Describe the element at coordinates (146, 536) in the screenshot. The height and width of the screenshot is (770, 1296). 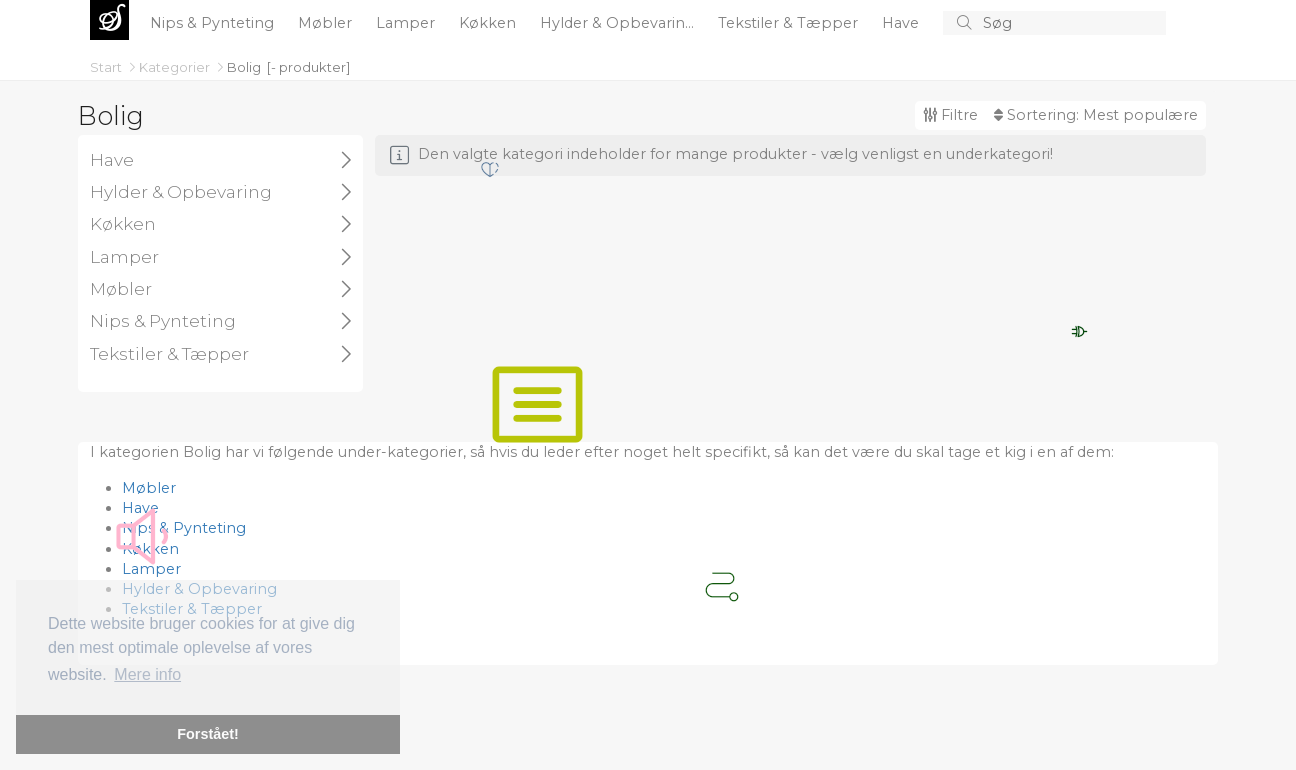
I see `adjust volume to low level` at that location.